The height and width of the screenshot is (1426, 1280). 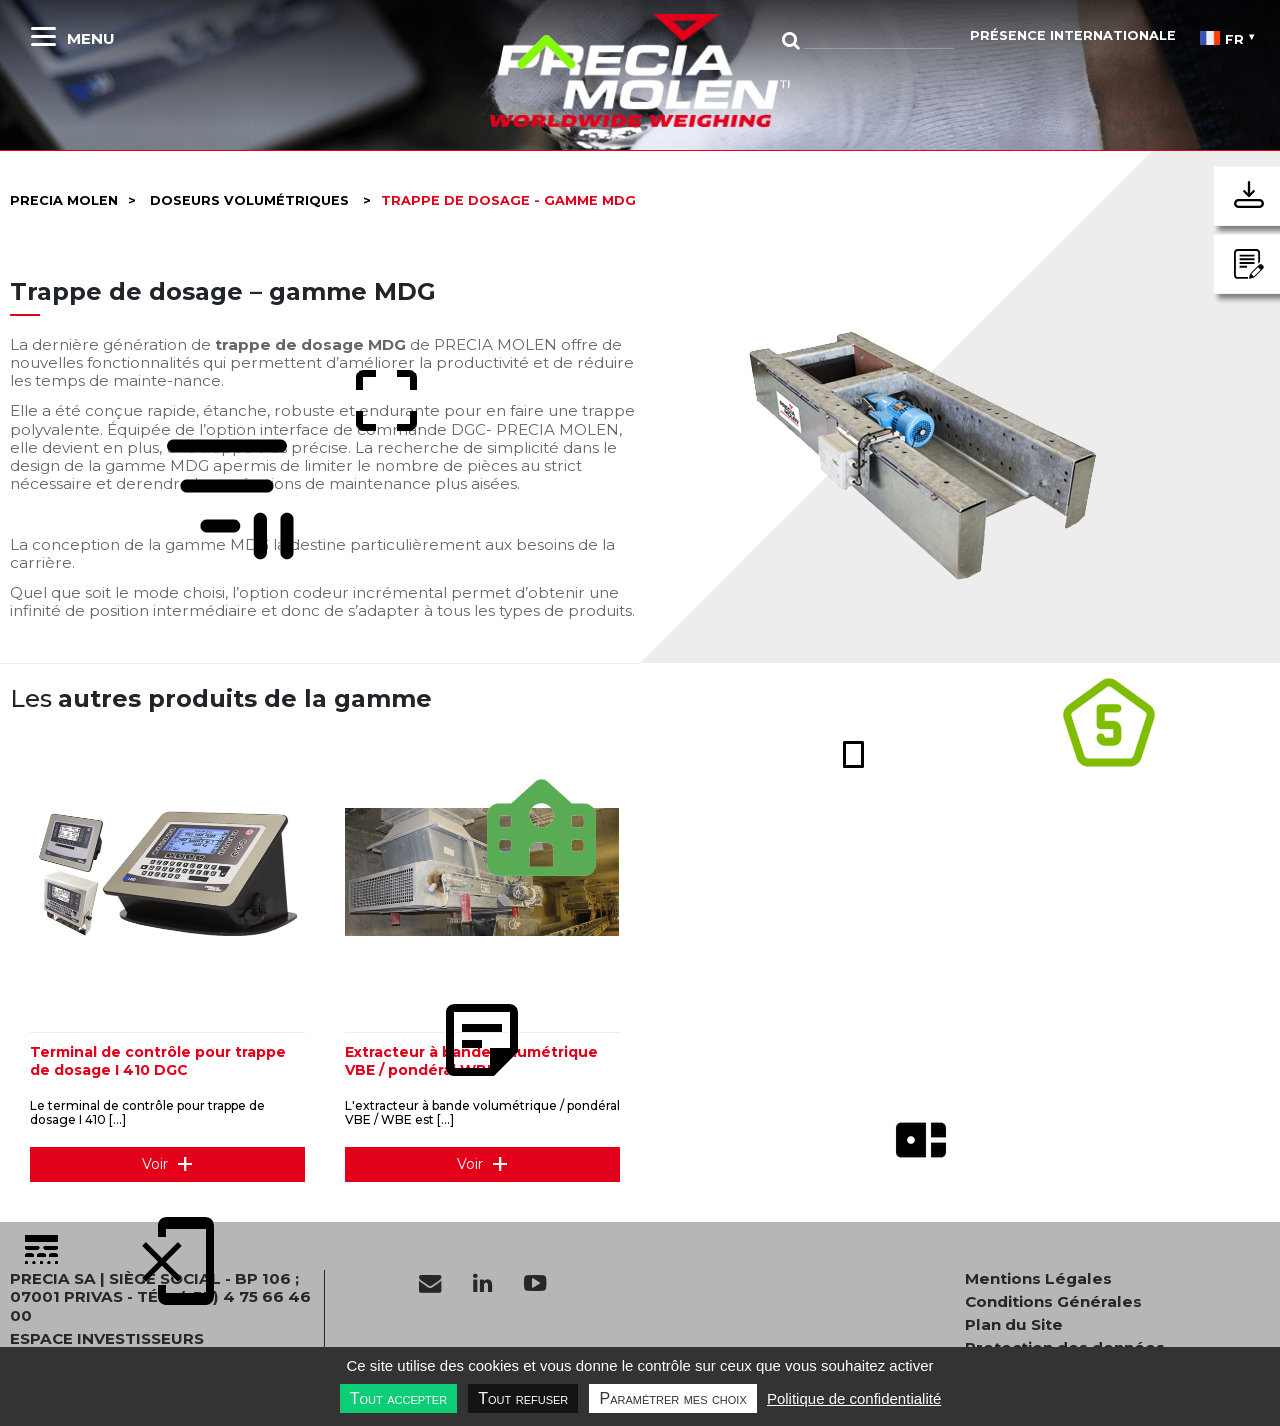 I want to click on indicates step 5 in a multi-step process, so click(x=1109, y=725).